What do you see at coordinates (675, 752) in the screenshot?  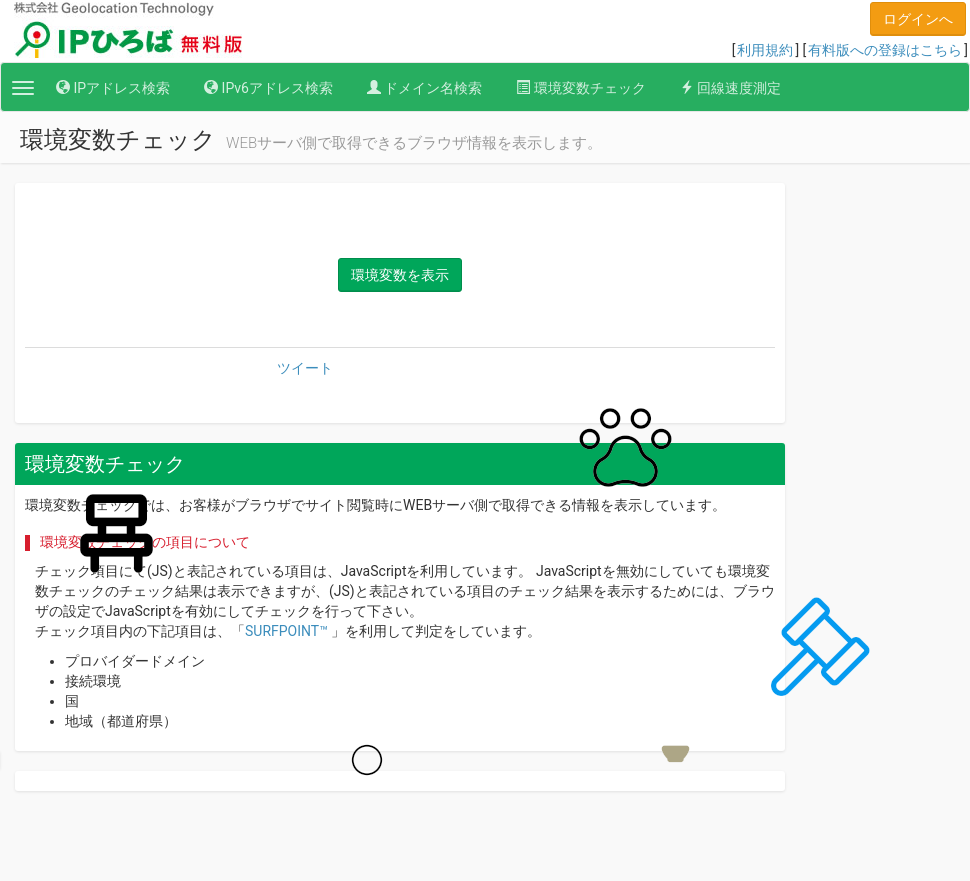 I see `access food or recipe section` at bounding box center [675, 752].